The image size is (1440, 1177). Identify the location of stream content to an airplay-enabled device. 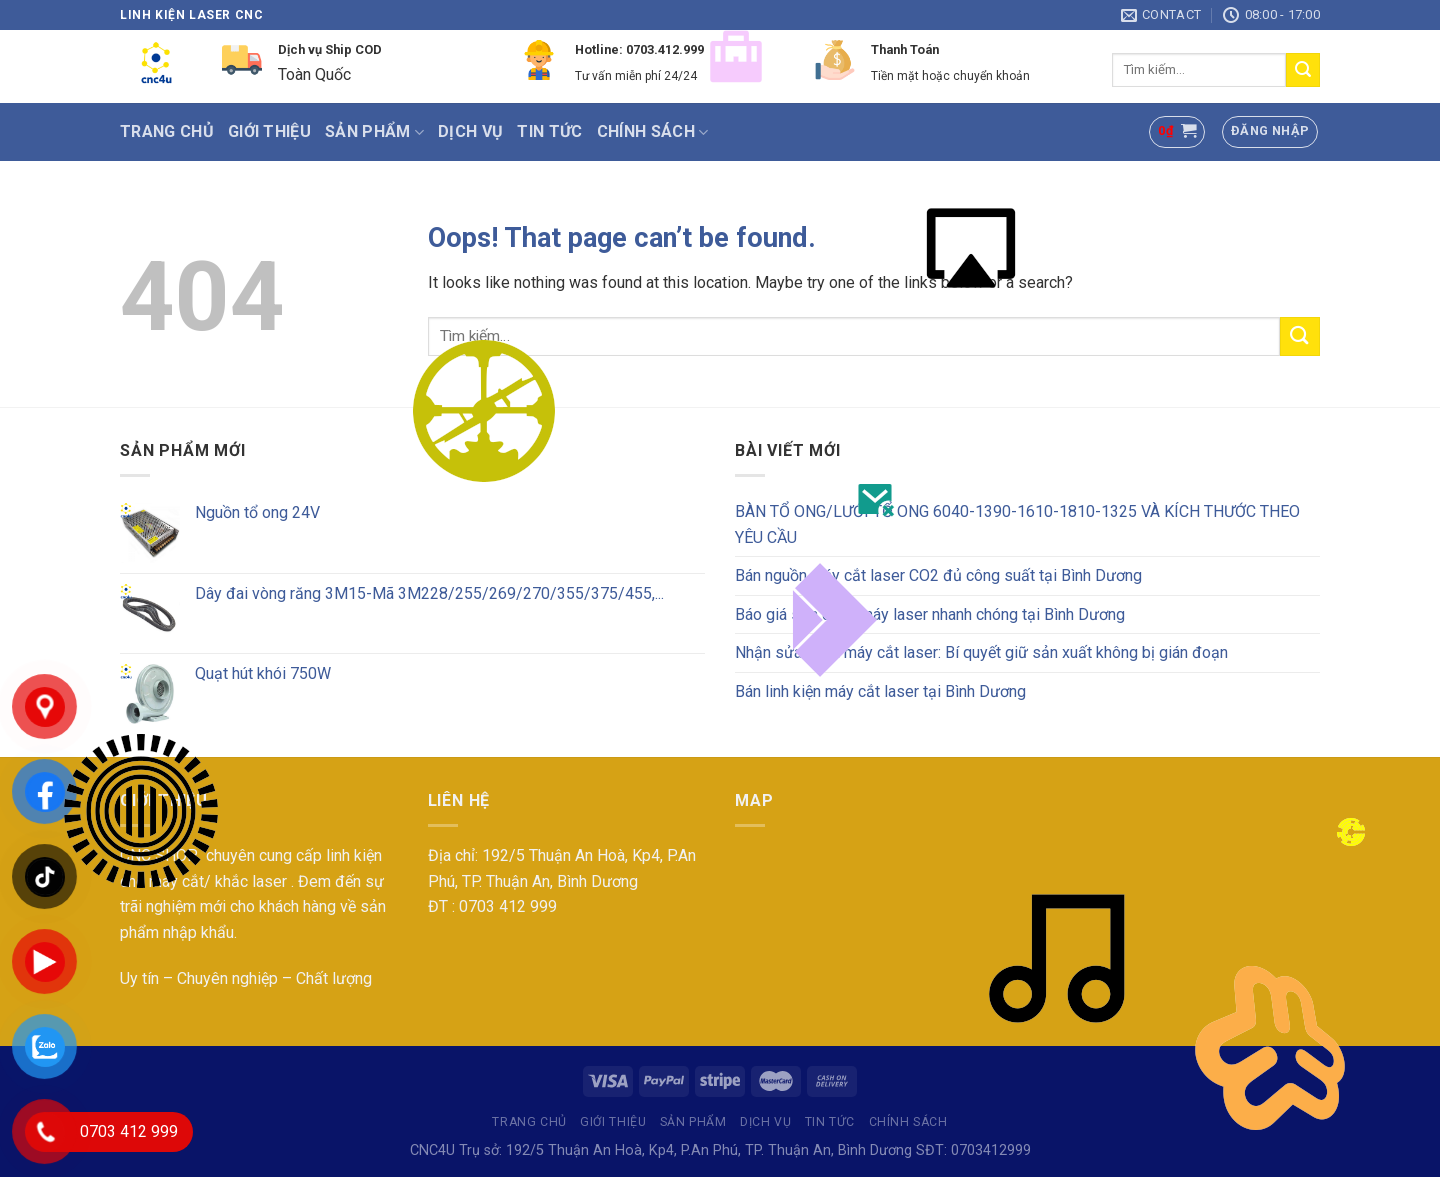
(971, 248).